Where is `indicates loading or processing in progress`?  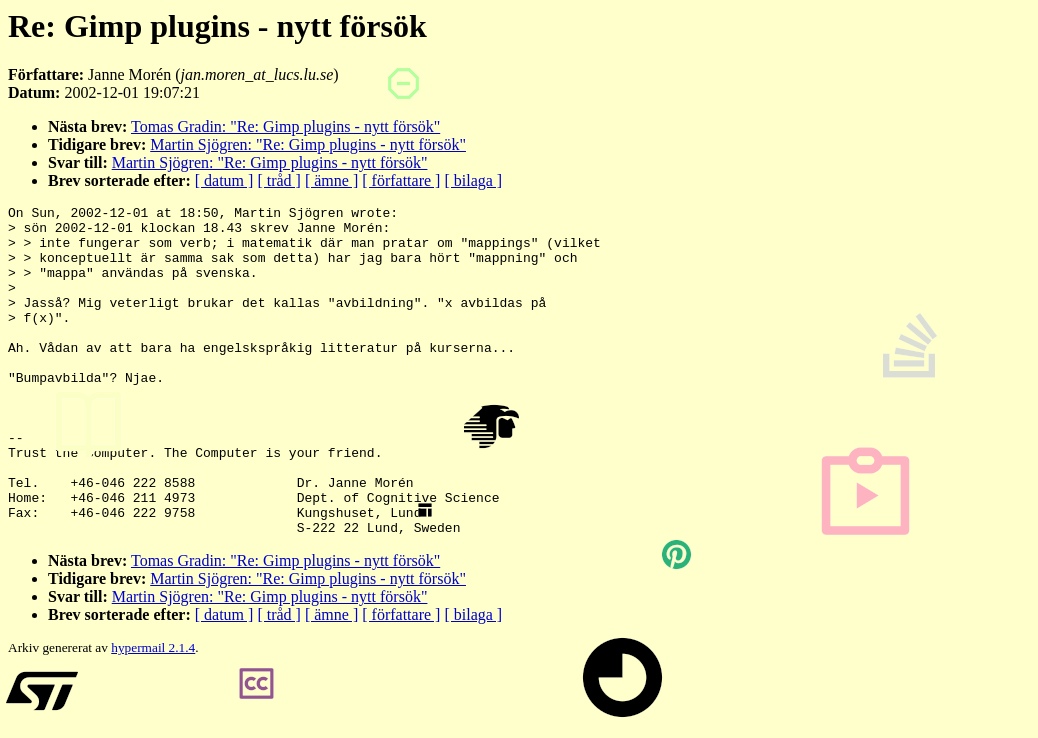
indicates loading or processing in progress is located at coordinates (622, 677).